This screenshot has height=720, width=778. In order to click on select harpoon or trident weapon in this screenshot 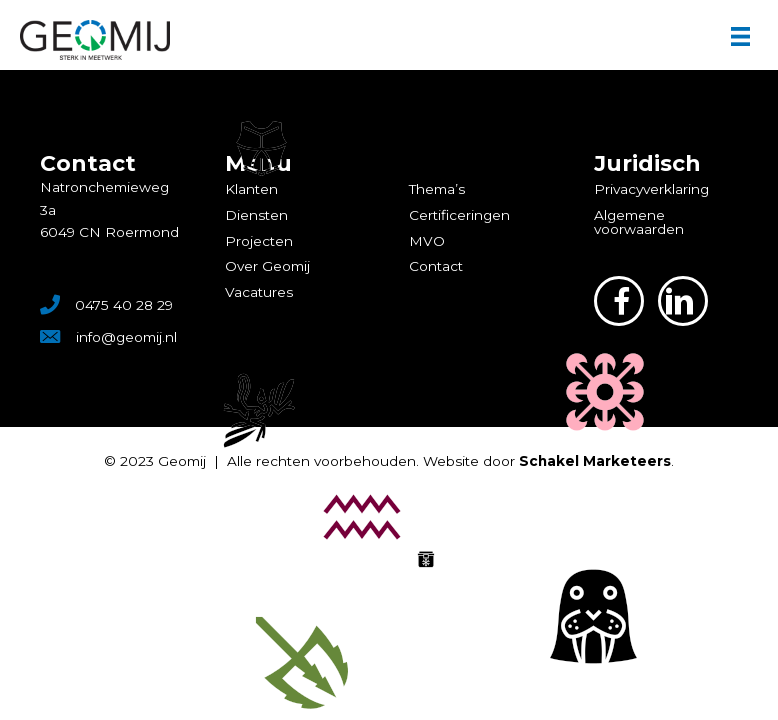, I will do `click(302, 662)`.